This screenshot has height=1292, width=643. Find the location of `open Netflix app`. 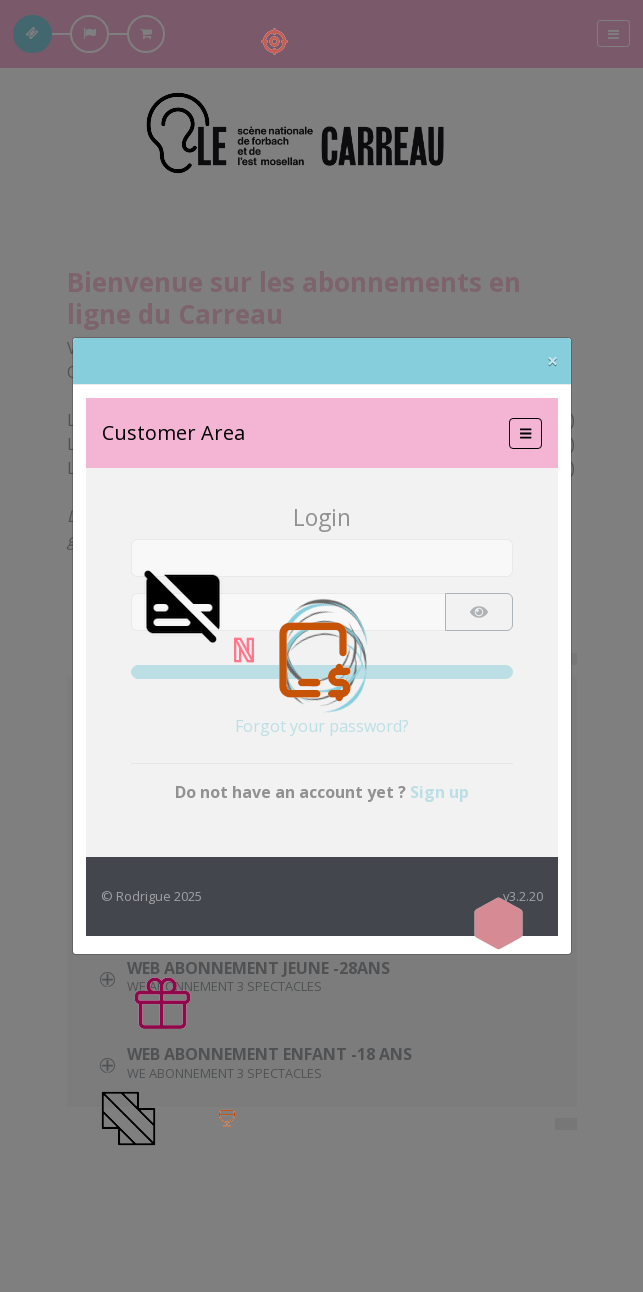

open Netflix app is located at coordinates (244, 650).